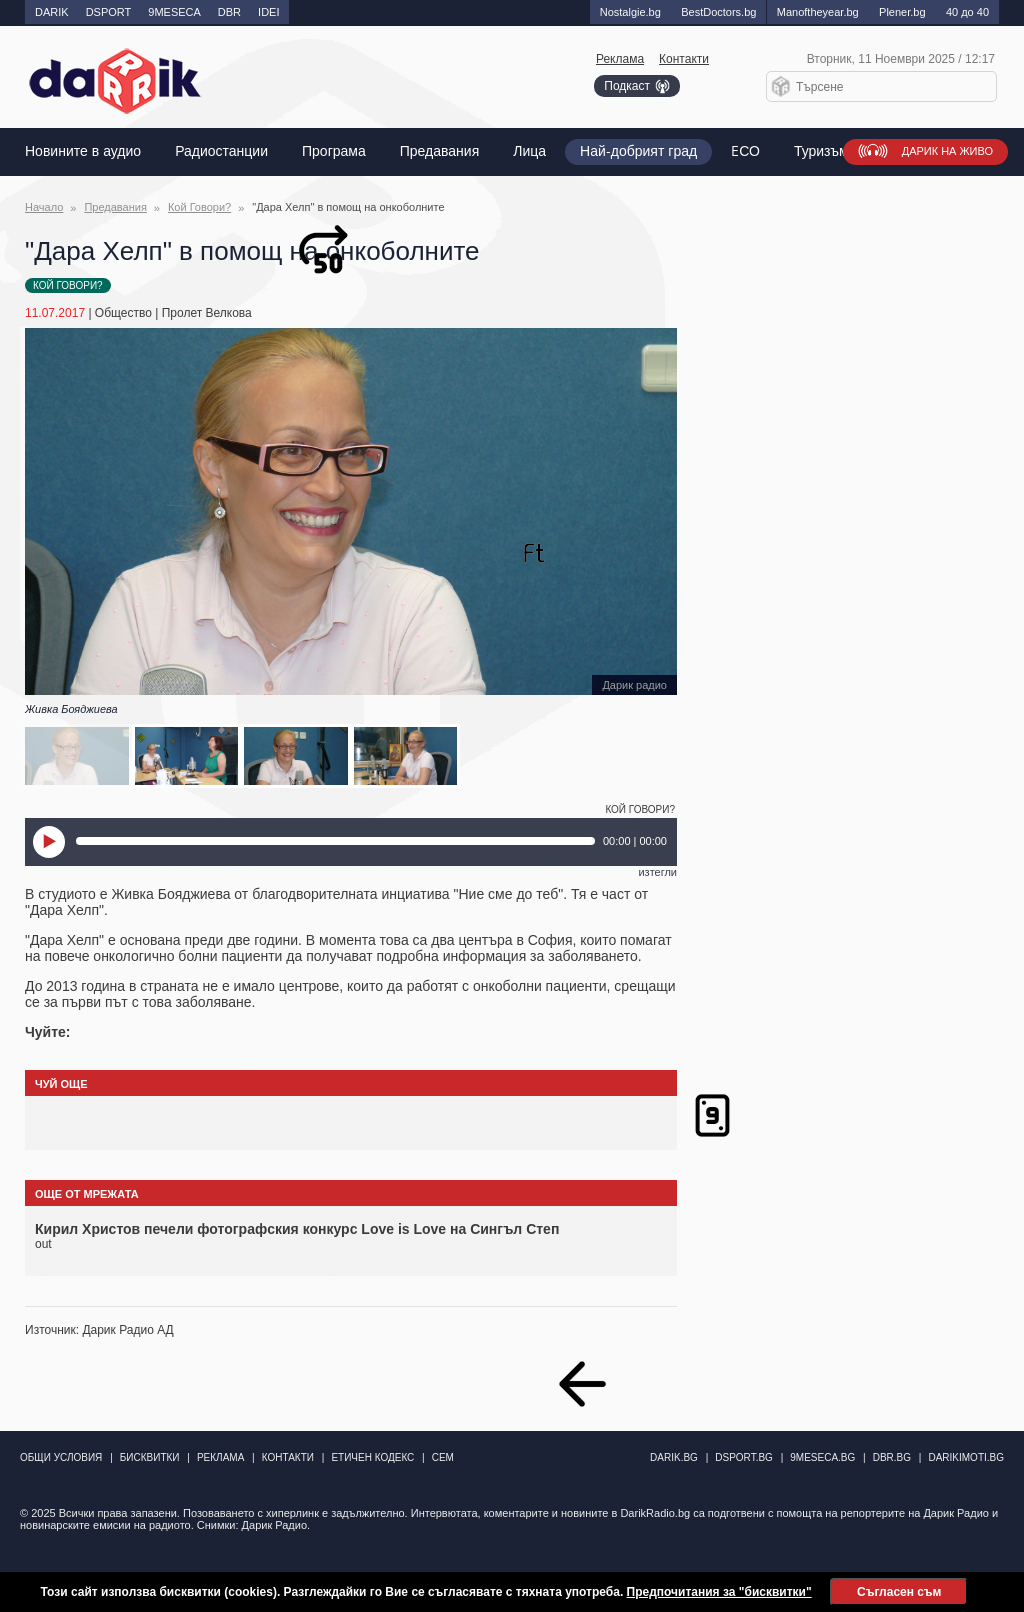 Image resolution: width=1024 pixels, height=1612 pixels. I want to click on skip forward 50 seconds, so click(324, 250).